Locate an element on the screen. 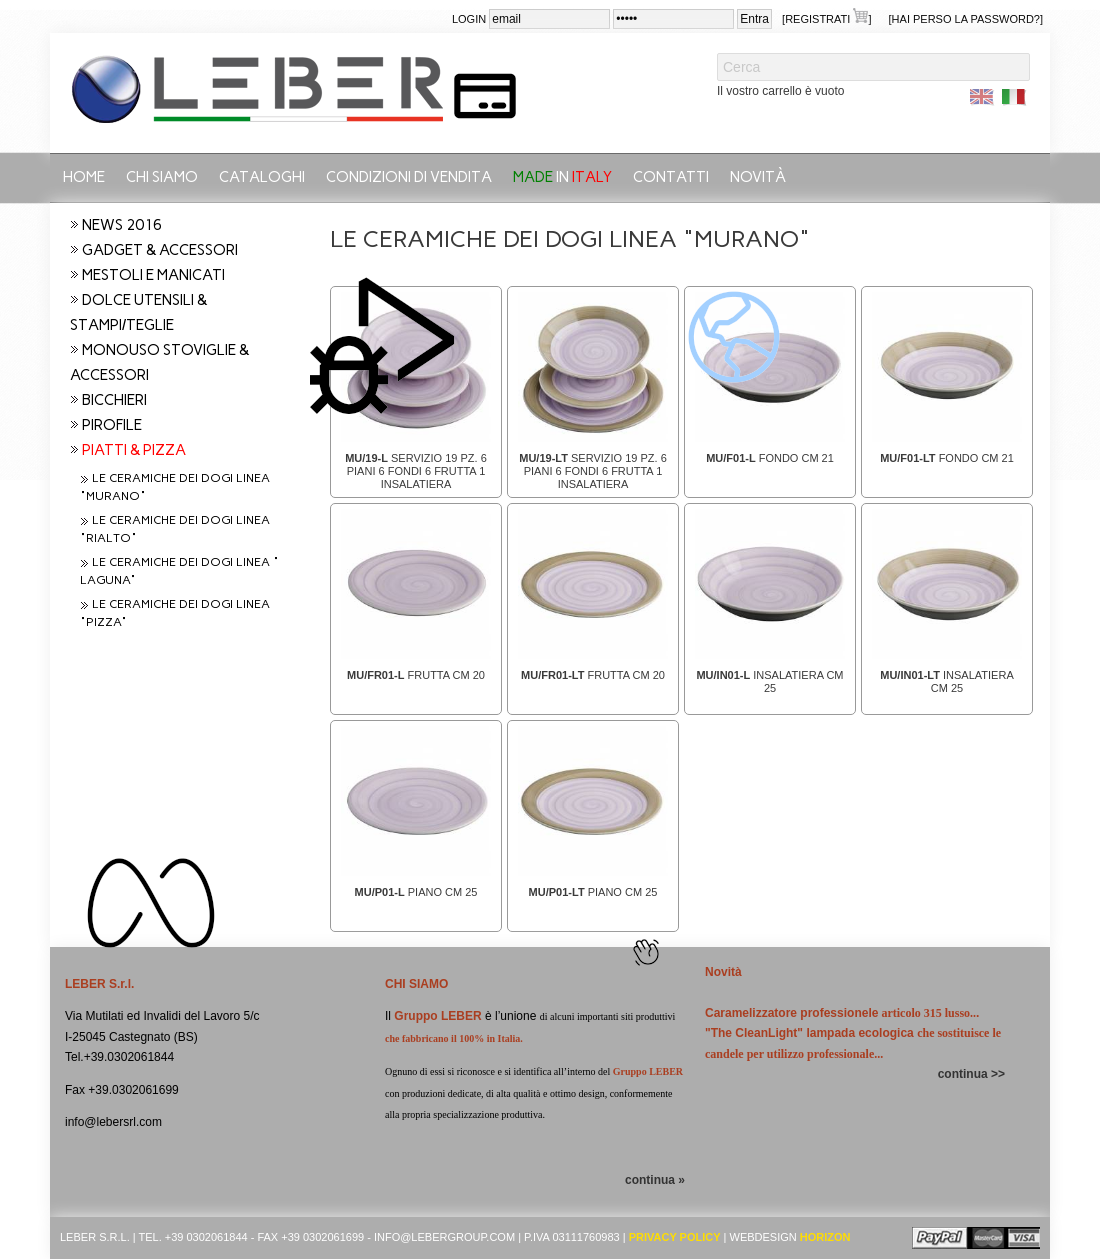 This screenshot has width=1100, height=1259. switch to western hemisphere region is located at coordinates (734, 337).